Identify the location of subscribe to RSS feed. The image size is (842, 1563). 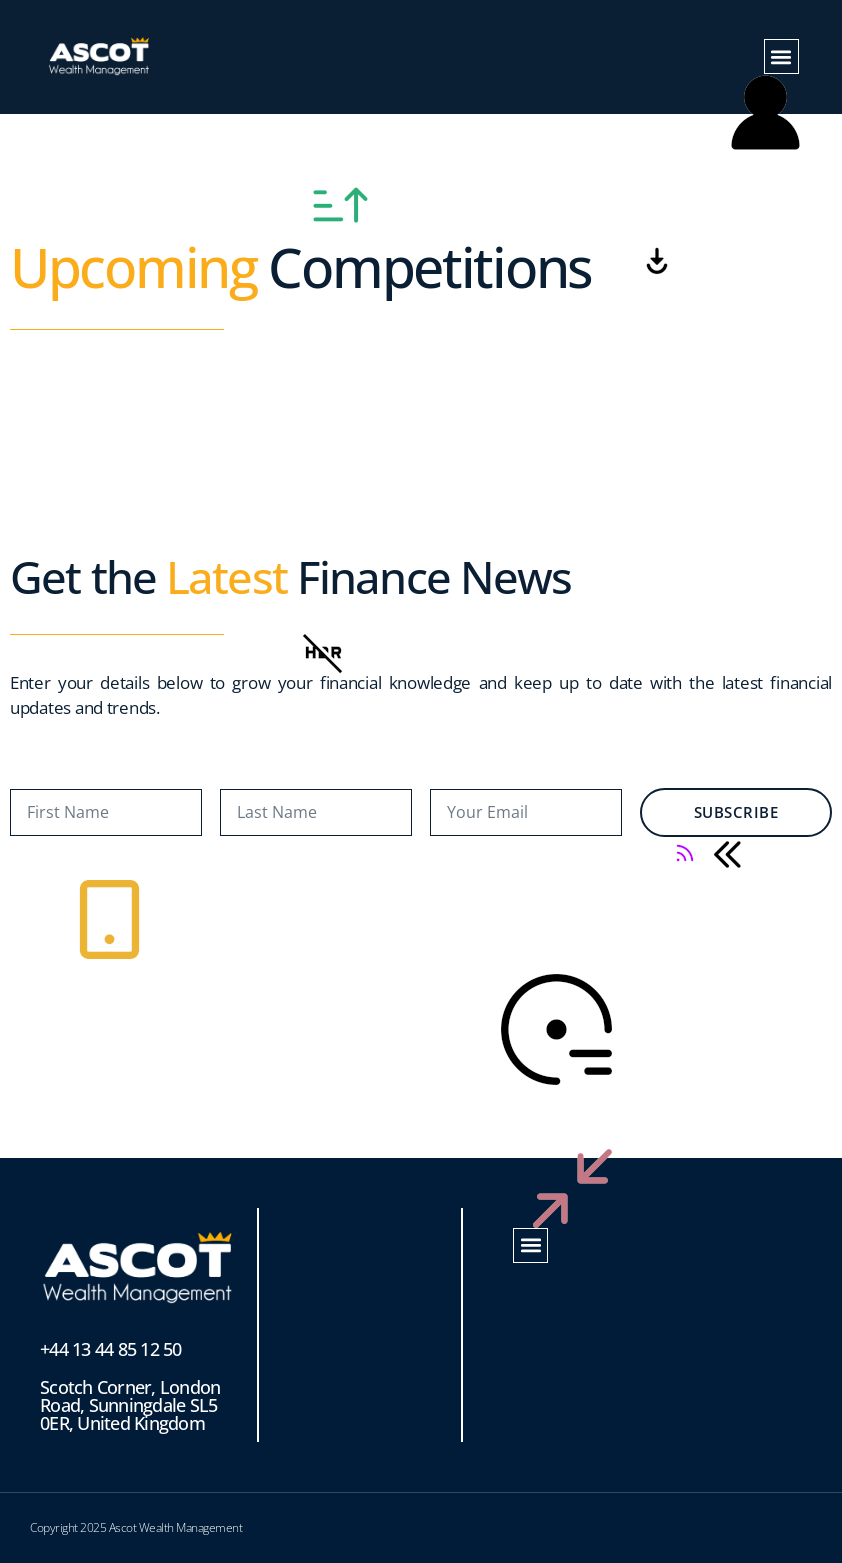
(685, 853).